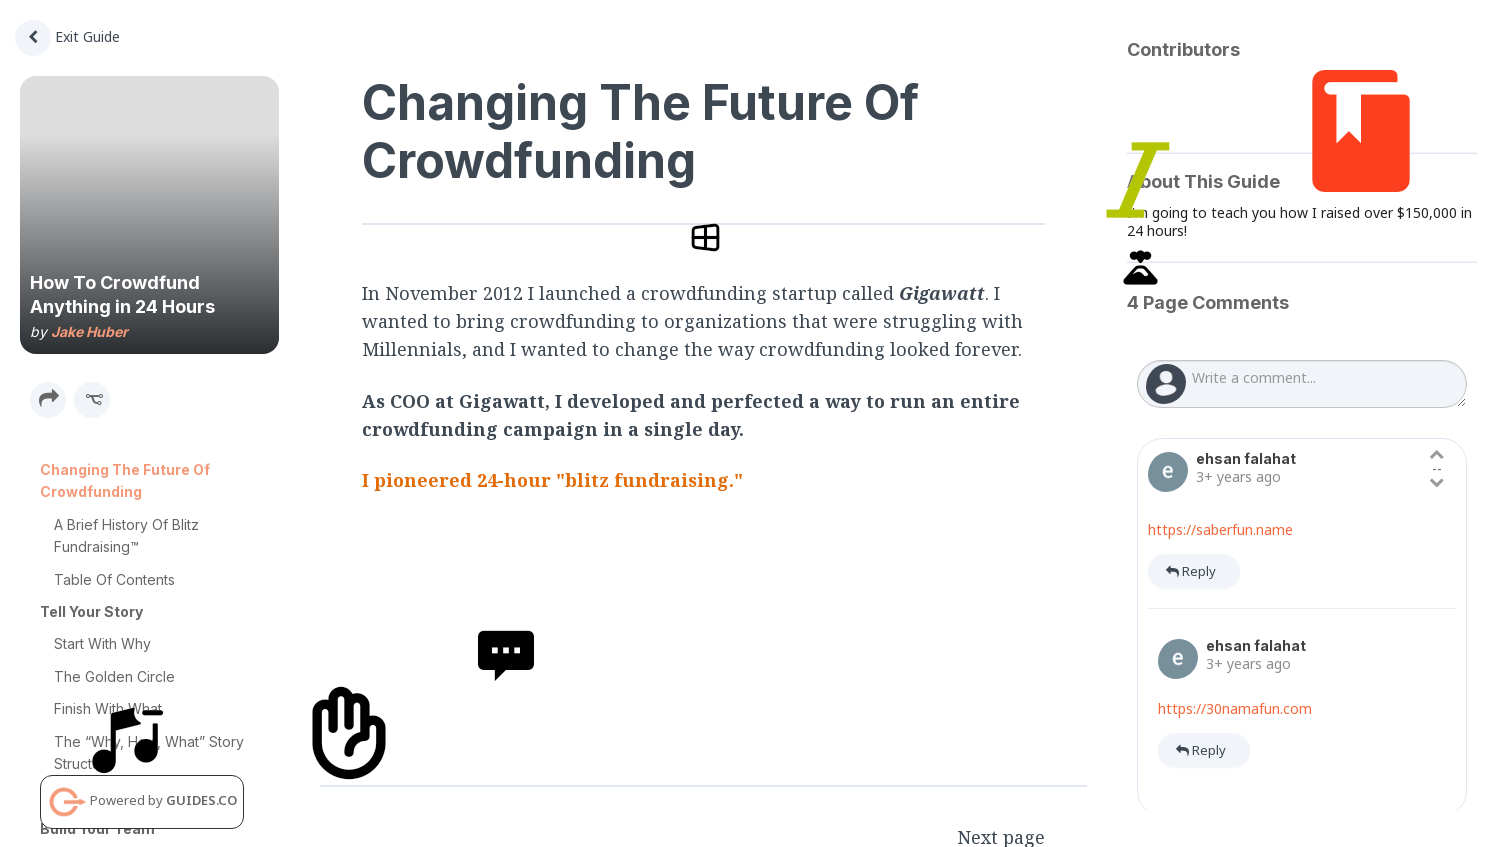  Describe the element at coordinates (1140, 267) in the screenshot. I see `indicates volcanic or geothermal activity` at that location.